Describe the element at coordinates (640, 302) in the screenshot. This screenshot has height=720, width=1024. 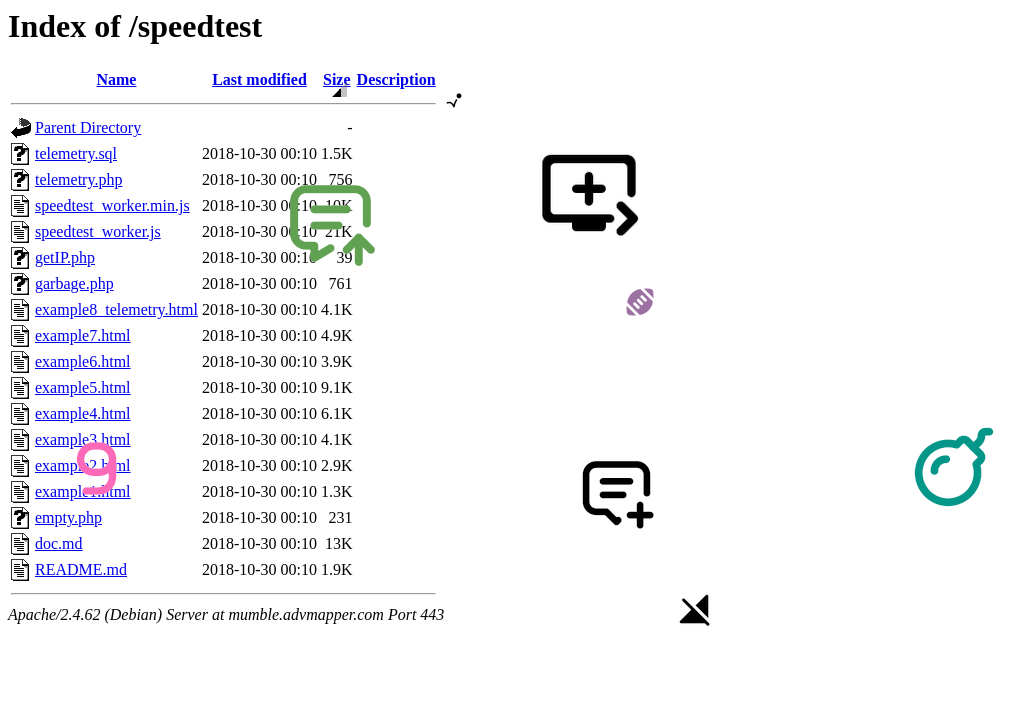
I see `access football or american sports content` at that location.